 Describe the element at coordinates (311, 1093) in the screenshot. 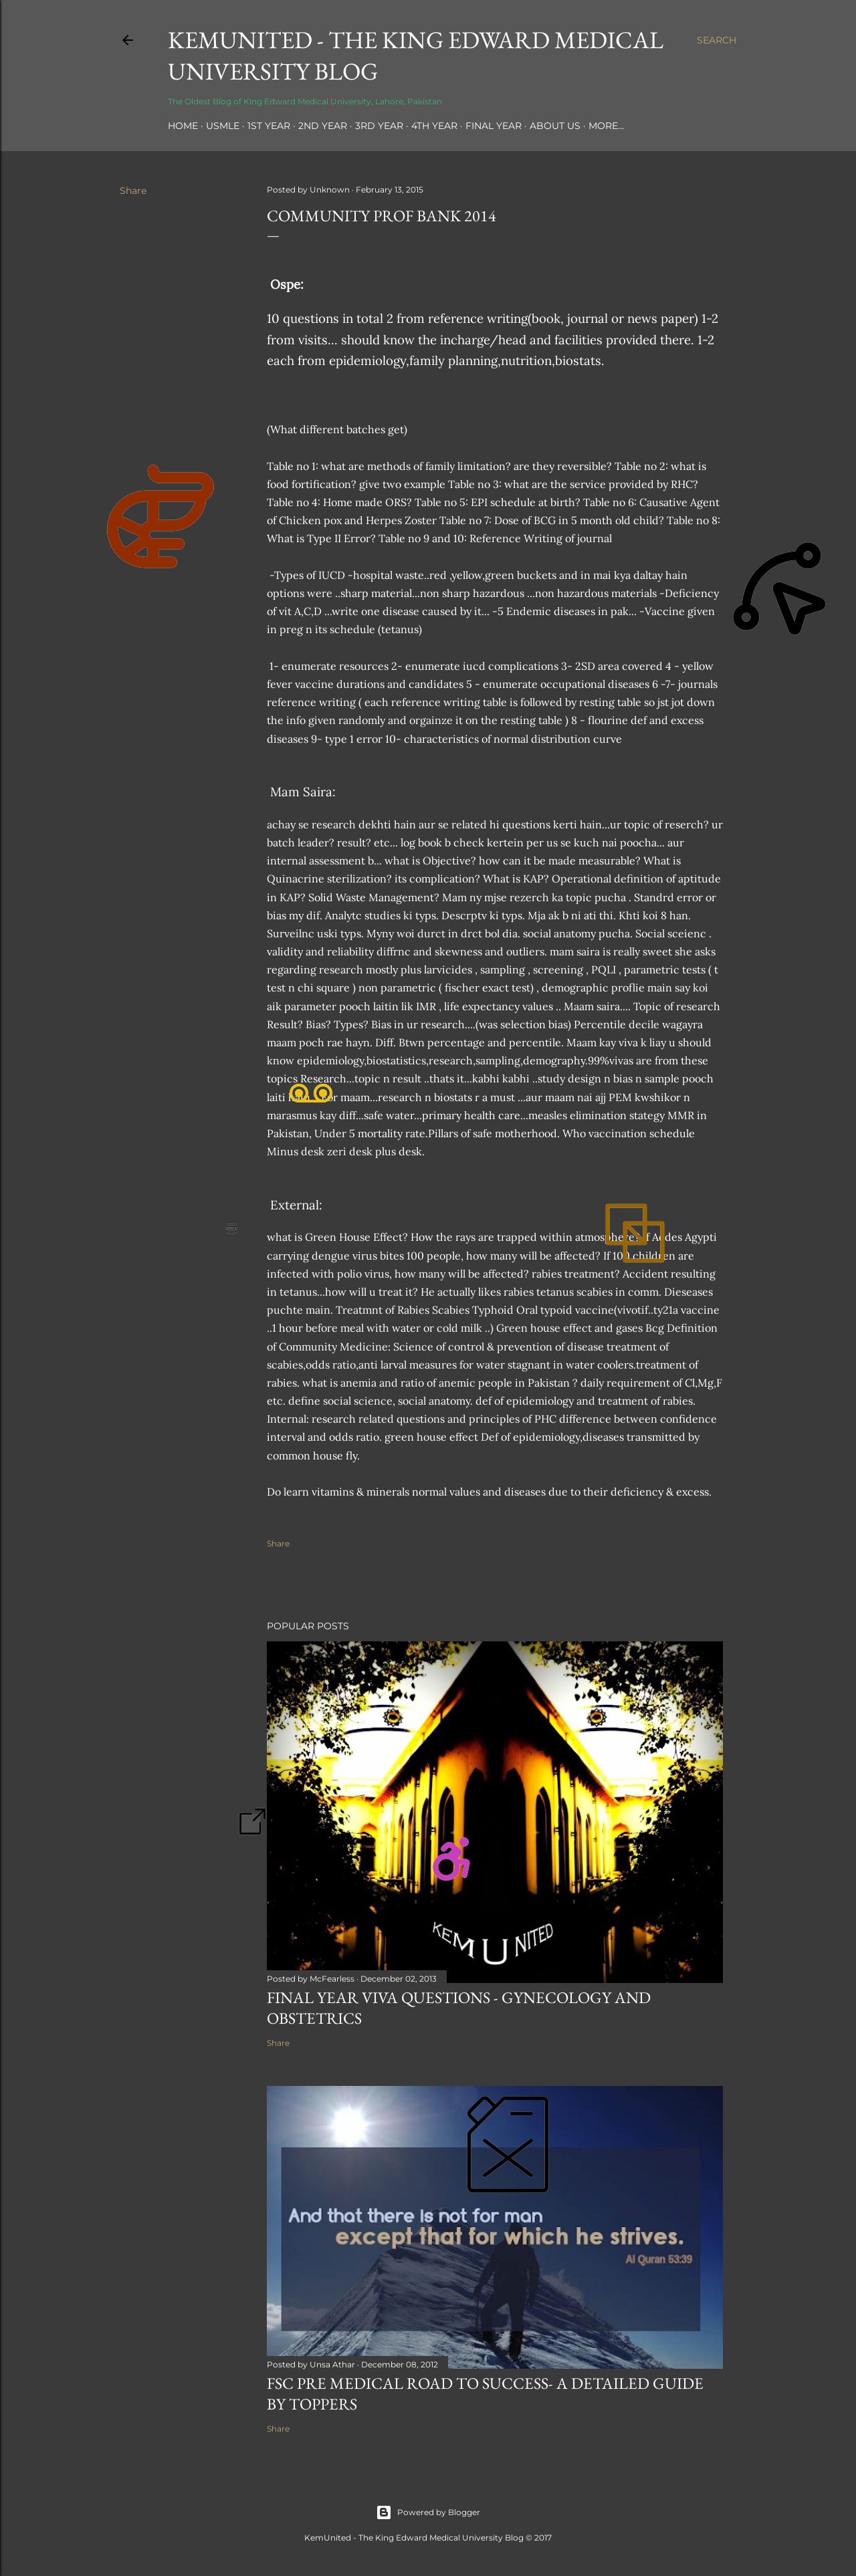

I see `access voicemail messages` at that location.